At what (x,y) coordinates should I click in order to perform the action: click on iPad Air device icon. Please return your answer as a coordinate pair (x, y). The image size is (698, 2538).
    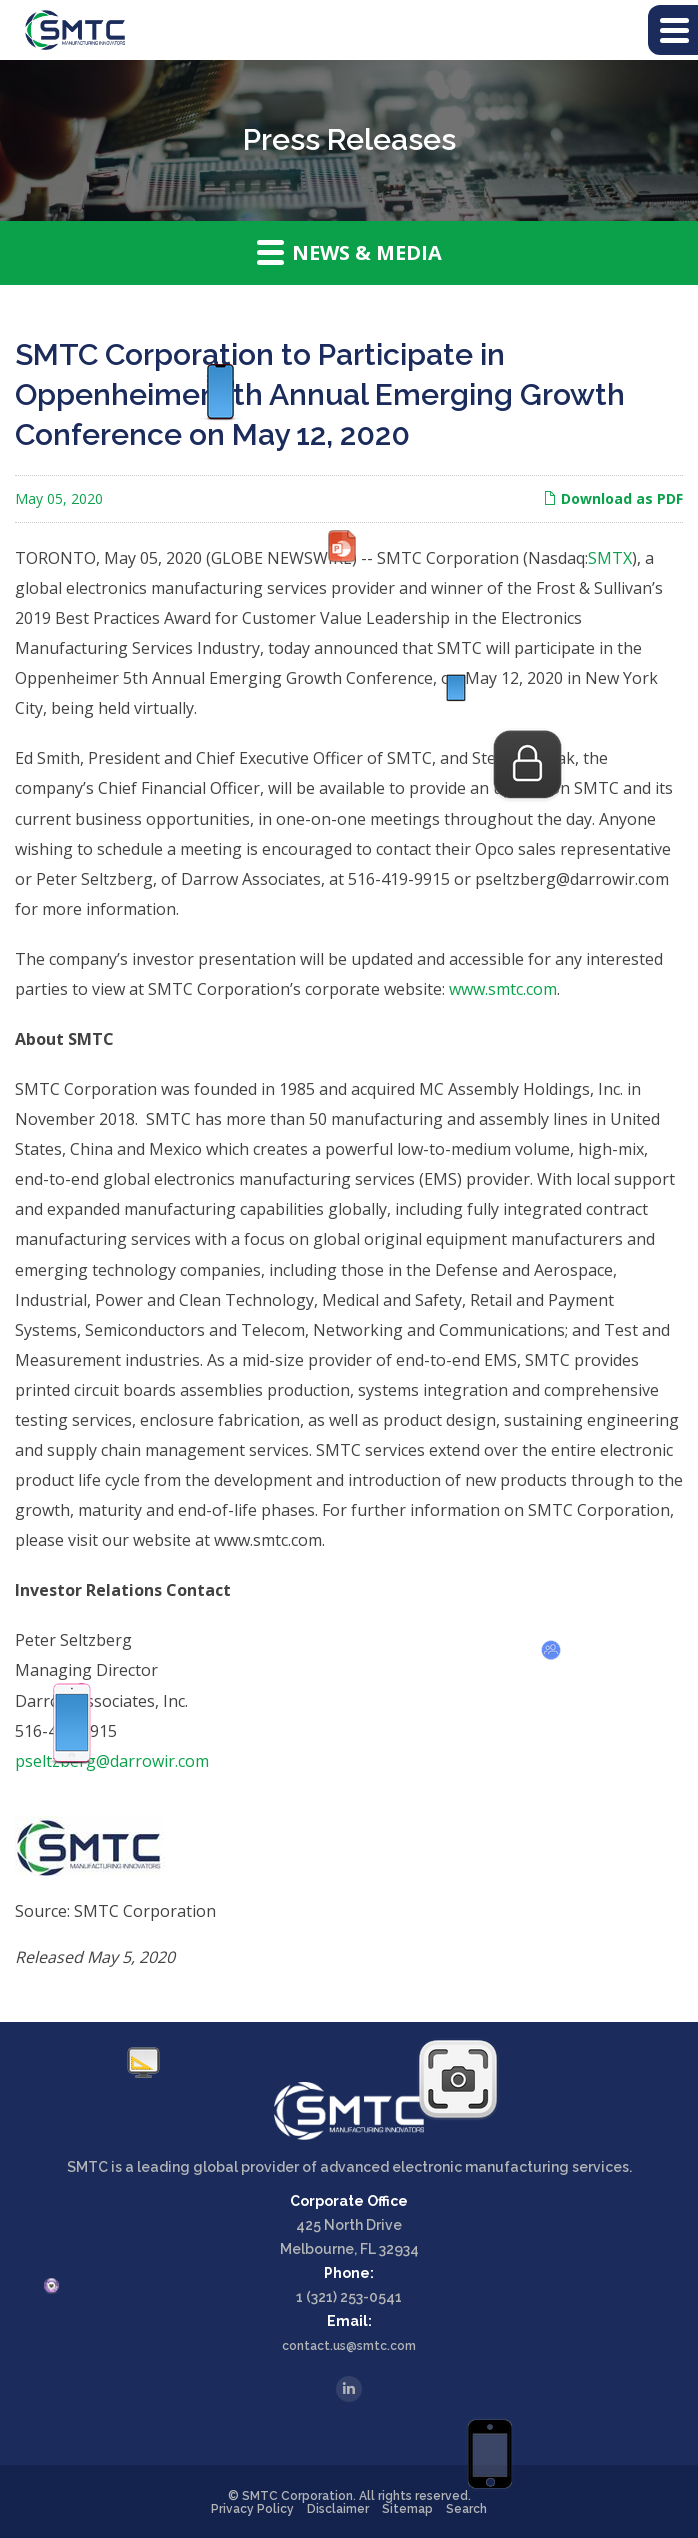
    Looking at the image, I should click on (456, 688).